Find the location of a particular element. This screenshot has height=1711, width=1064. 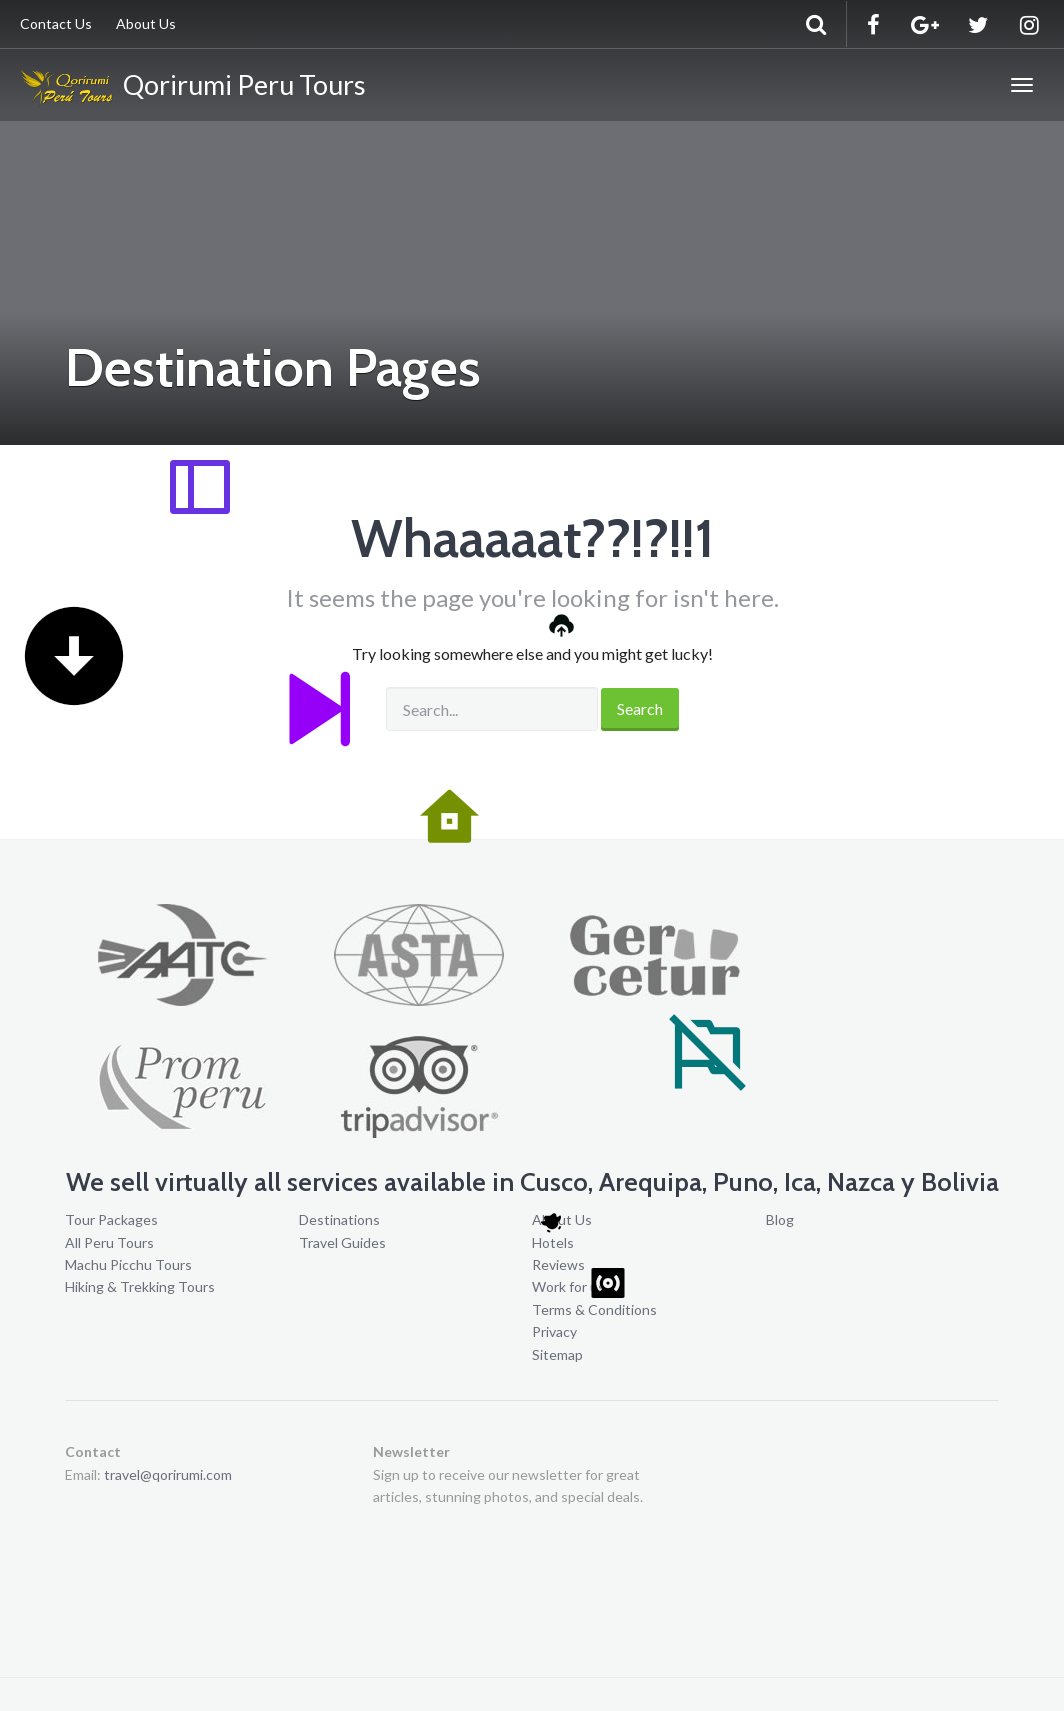

navigate to home screen is located at coordinates (449, 818).